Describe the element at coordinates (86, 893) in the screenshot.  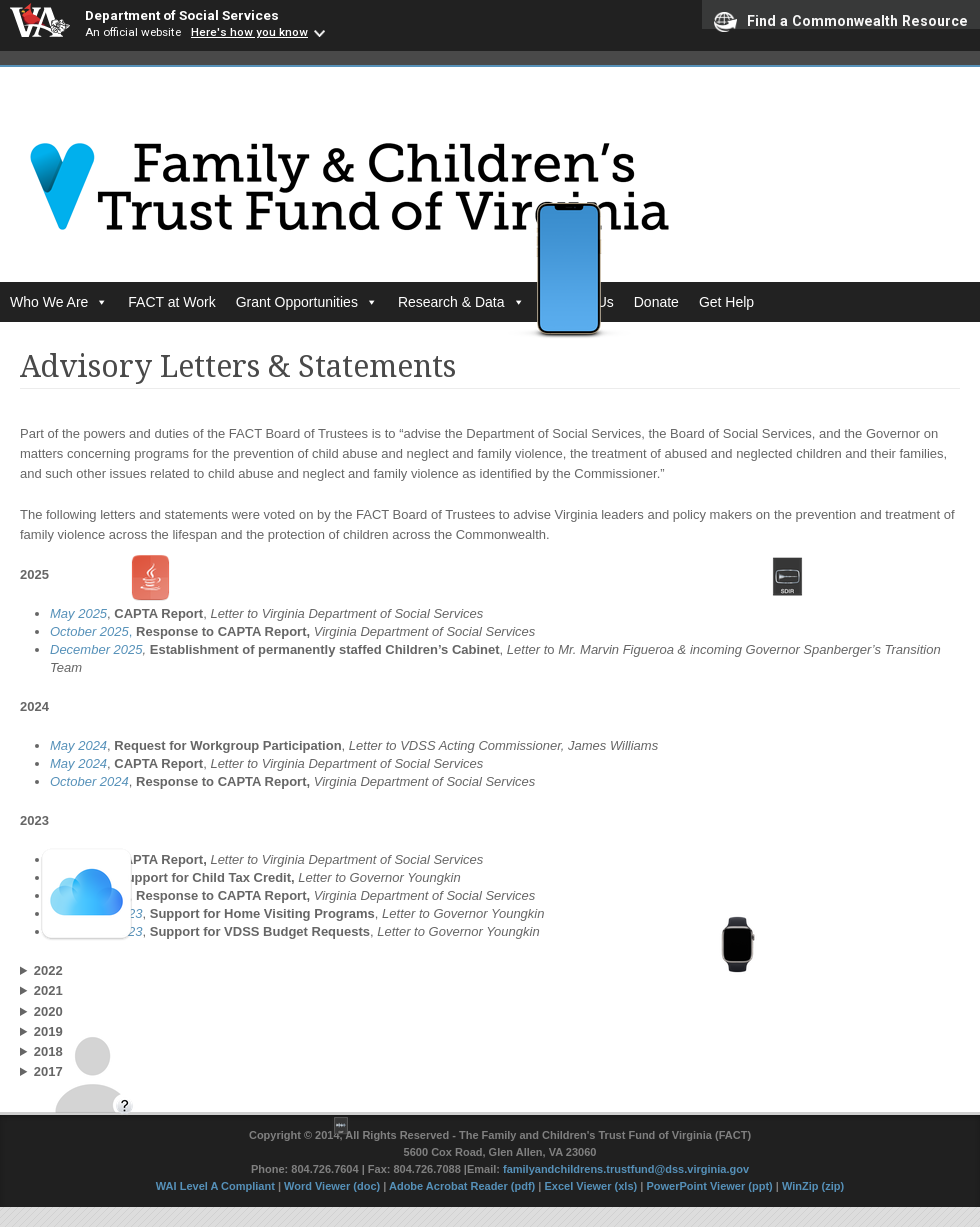
I see `access iCloud Drive diagnostics` at that location.